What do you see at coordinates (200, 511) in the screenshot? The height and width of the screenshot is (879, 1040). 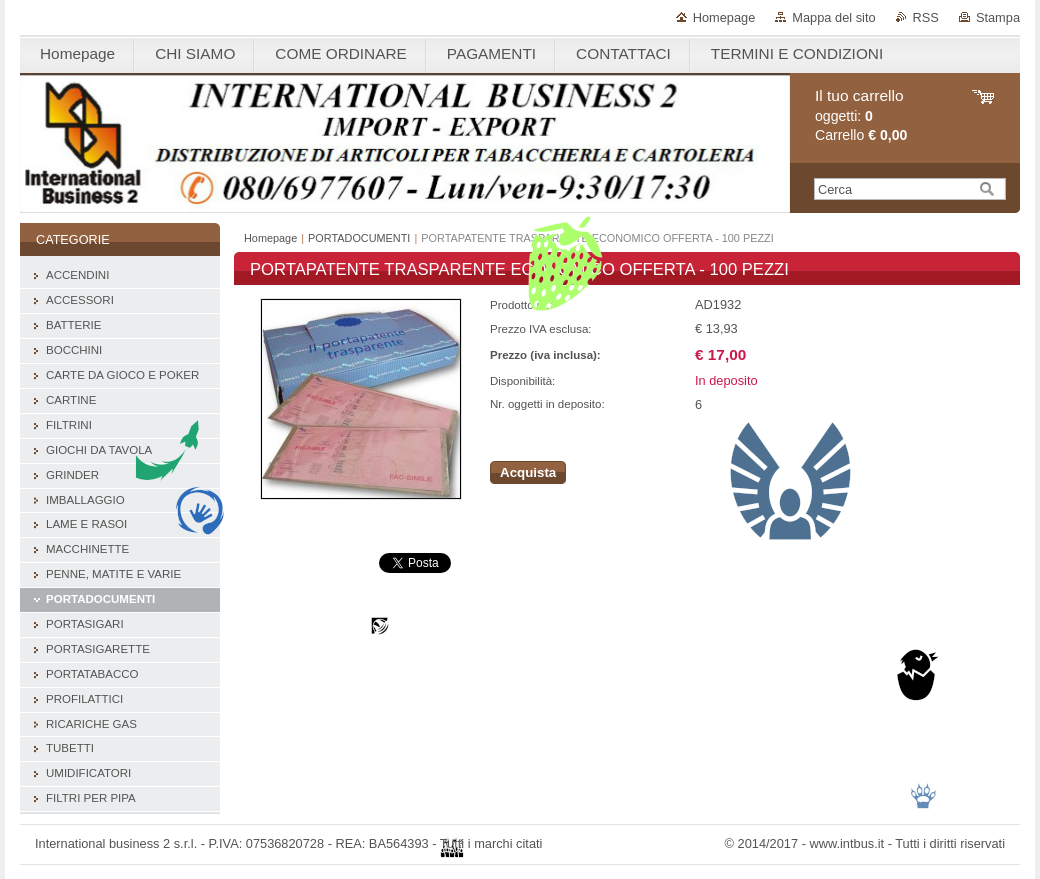 I see `activate a magic ability or spell` at bounding box center [200, 511].